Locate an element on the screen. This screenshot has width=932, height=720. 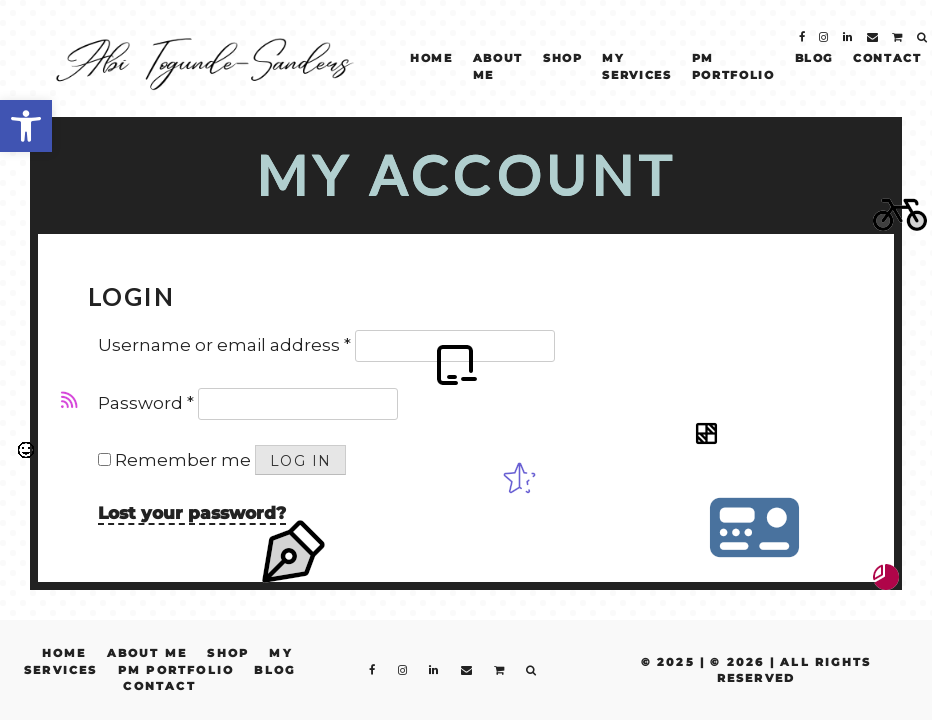
partial rating indicator is located at coordinates (519, 478).